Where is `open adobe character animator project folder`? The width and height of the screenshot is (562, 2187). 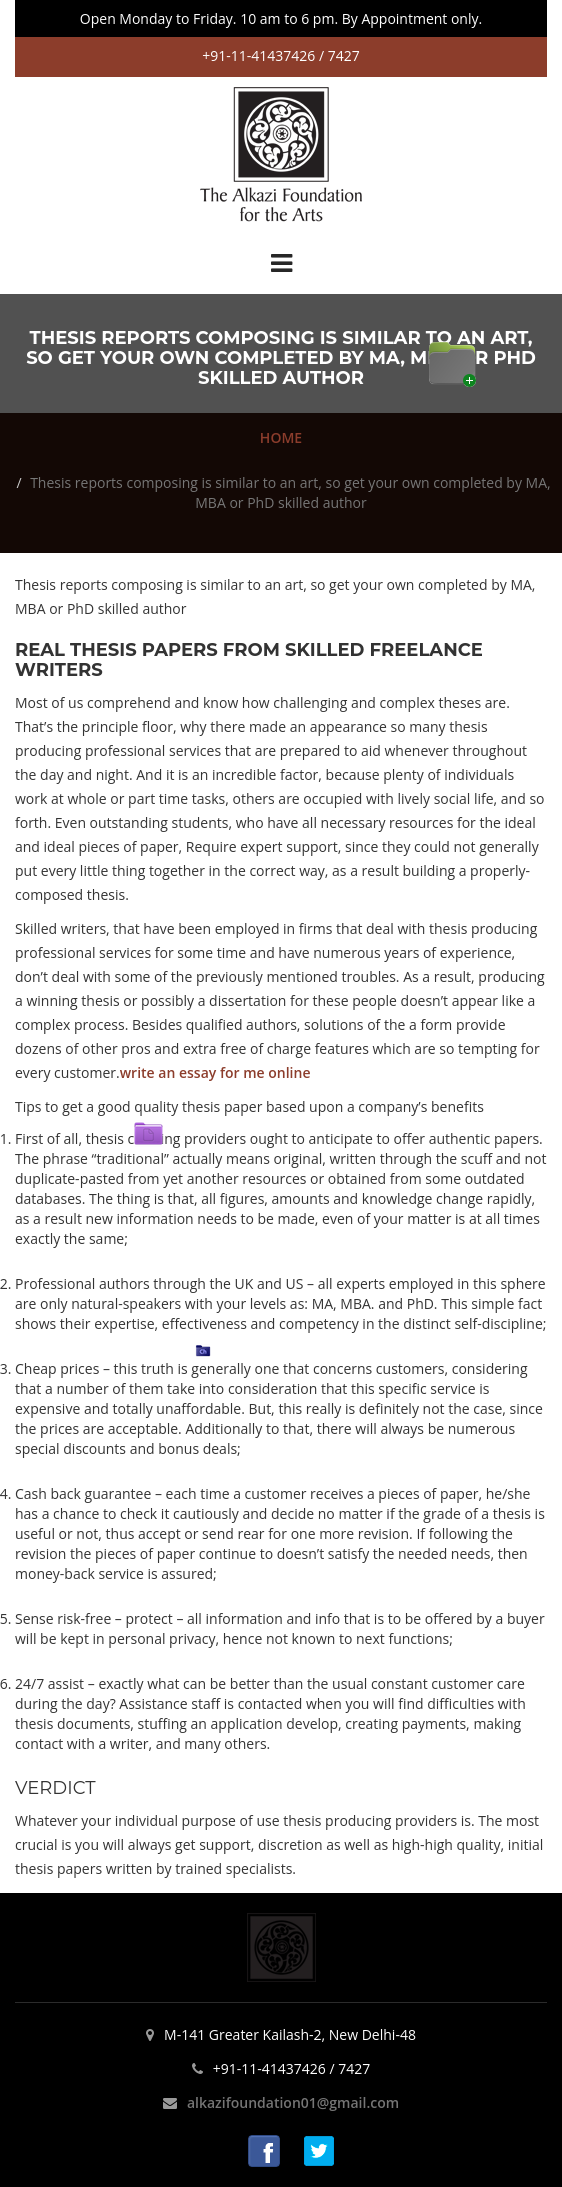 open adobe character animator project folder is located at coordinates (203, 1351).